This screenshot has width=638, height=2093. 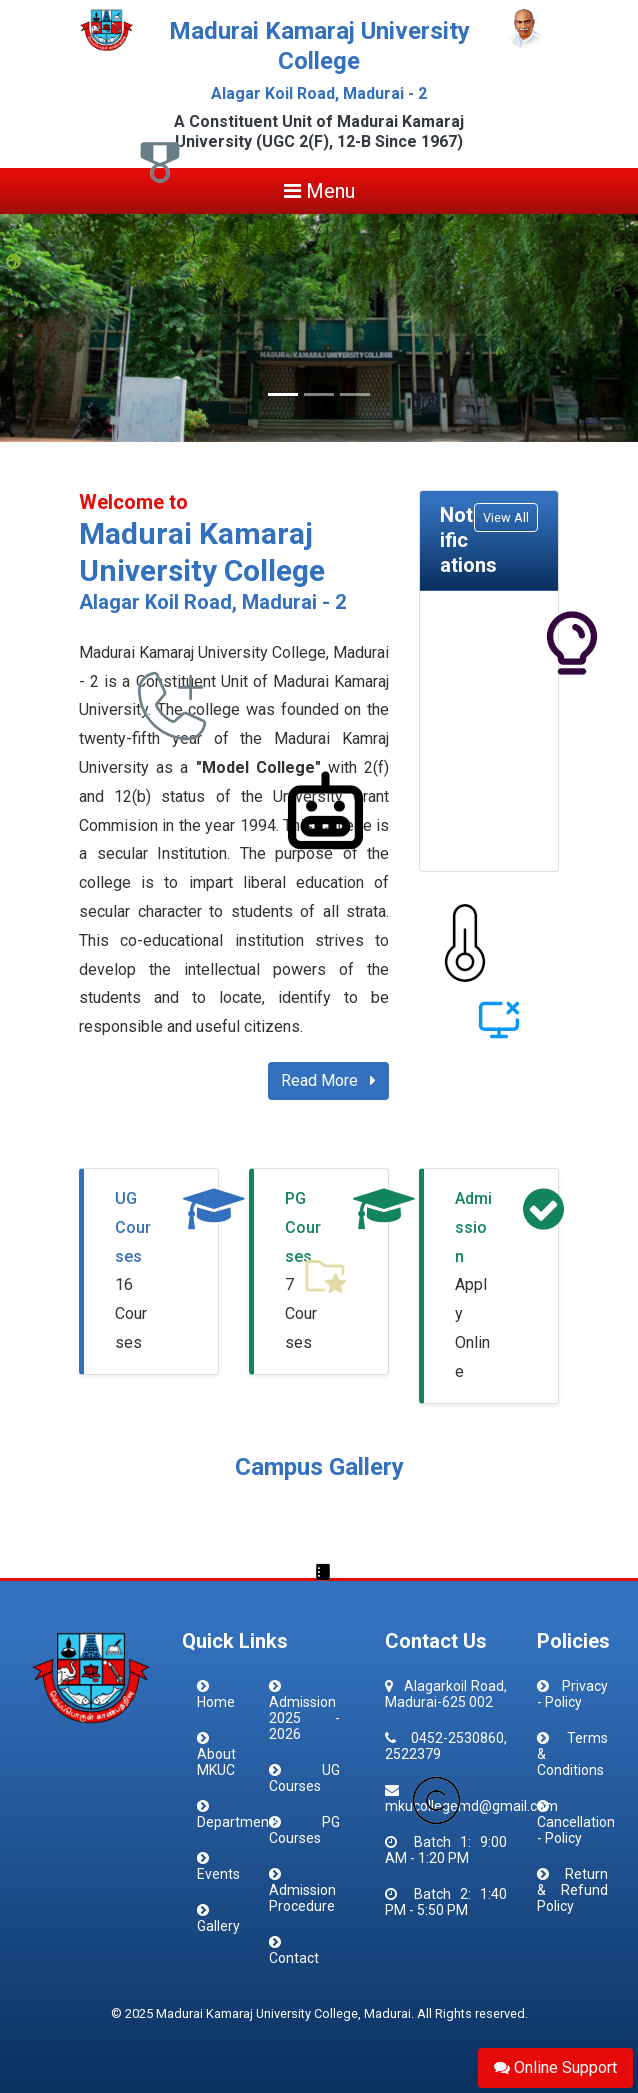 What do you see at coordinates (13, 261) in the screenshot?
I see `access games or entertainment section` at bounding box center [13, 261].